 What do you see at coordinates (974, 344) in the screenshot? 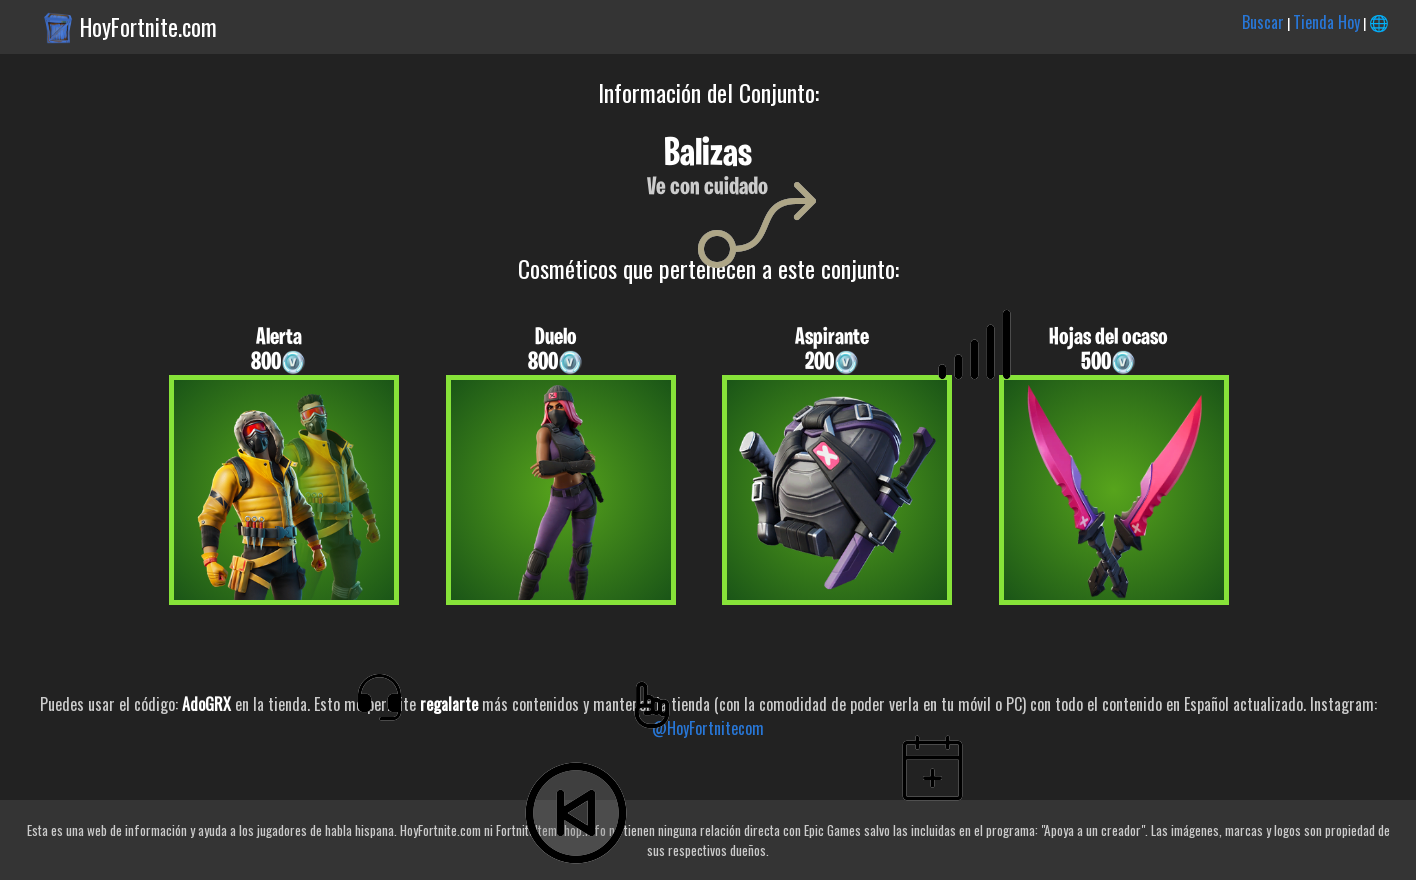
I see `indicates full signal strength` at bounding box center [974, 344].